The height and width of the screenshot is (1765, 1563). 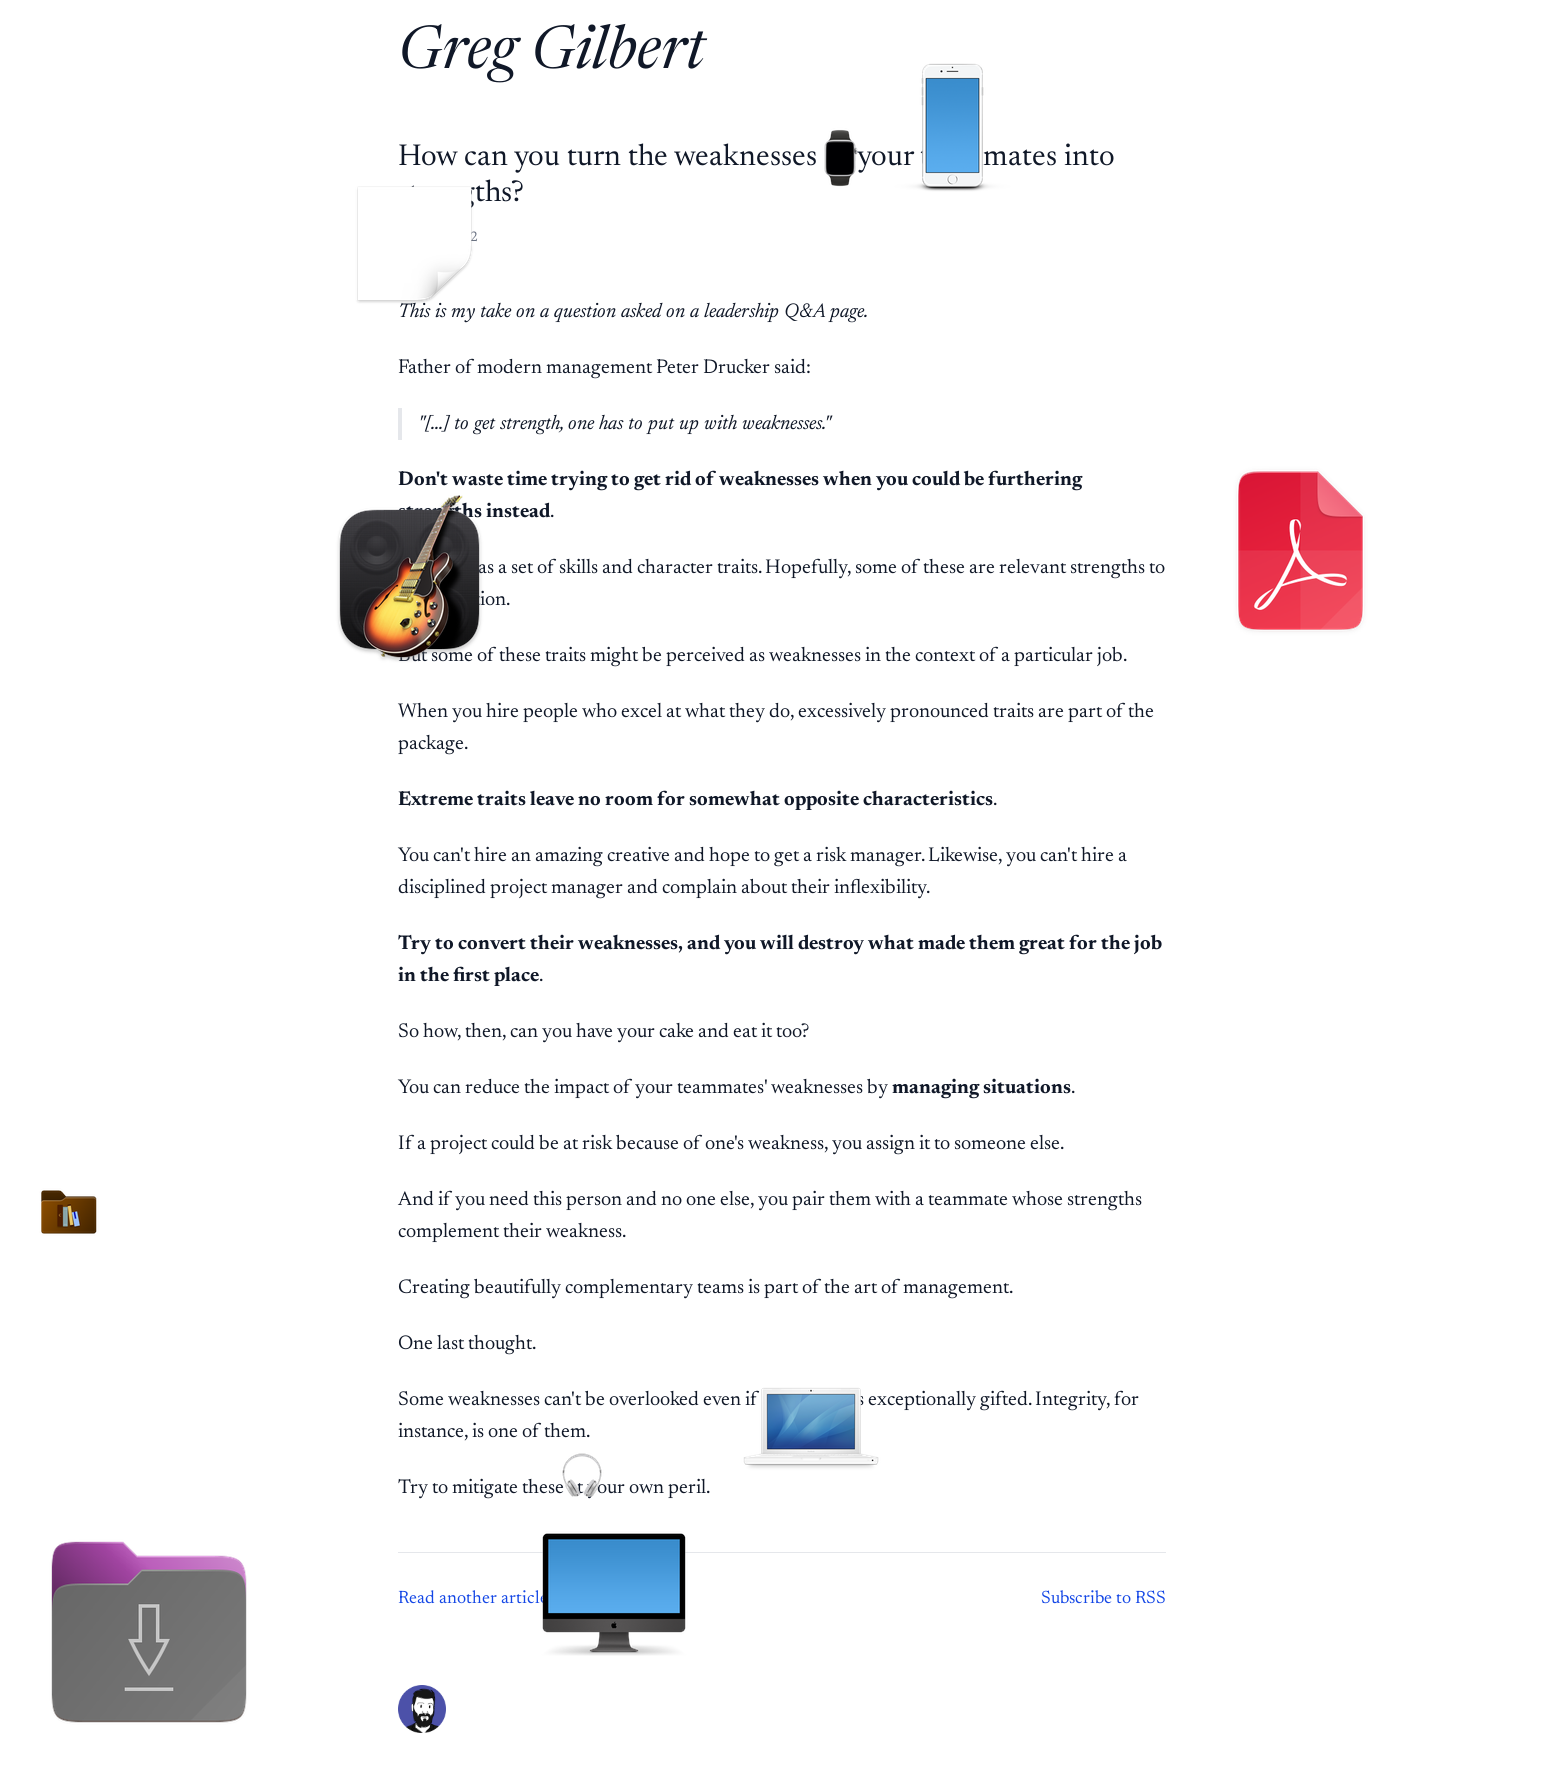 What do you see at coordinates (1300, 550) in the screenshot?
I see `open a compressed pdf document` at bounding box center [1300, 550].